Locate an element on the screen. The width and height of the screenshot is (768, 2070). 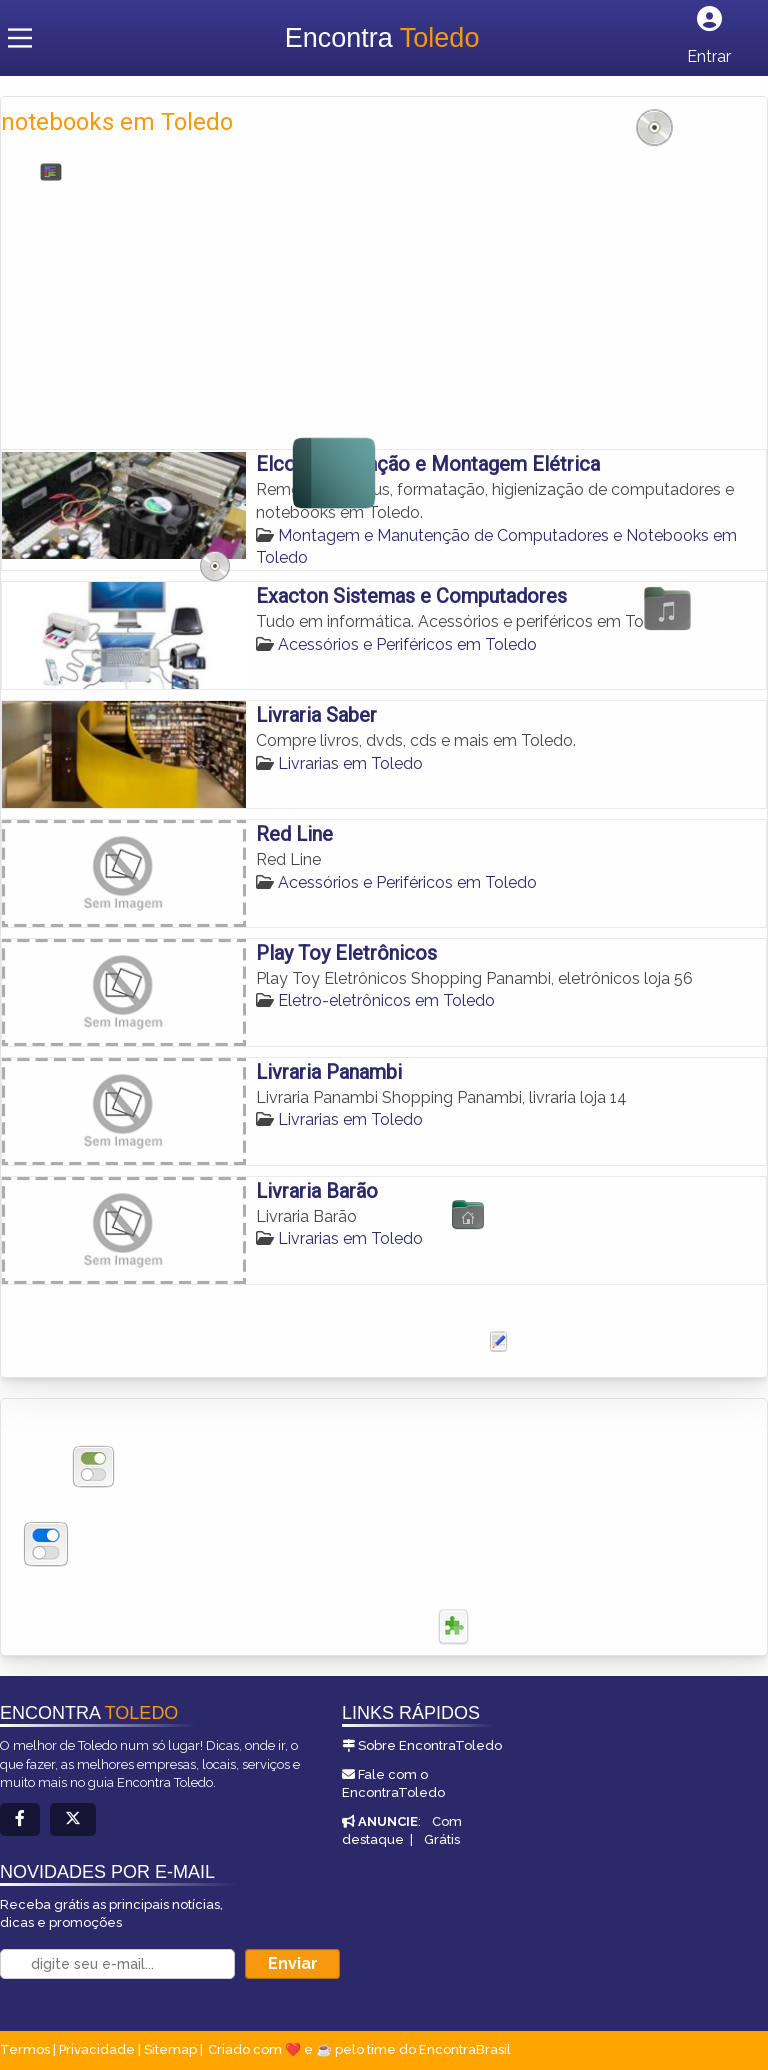
access cd/dvd drive is located at coordinates (654, 127).